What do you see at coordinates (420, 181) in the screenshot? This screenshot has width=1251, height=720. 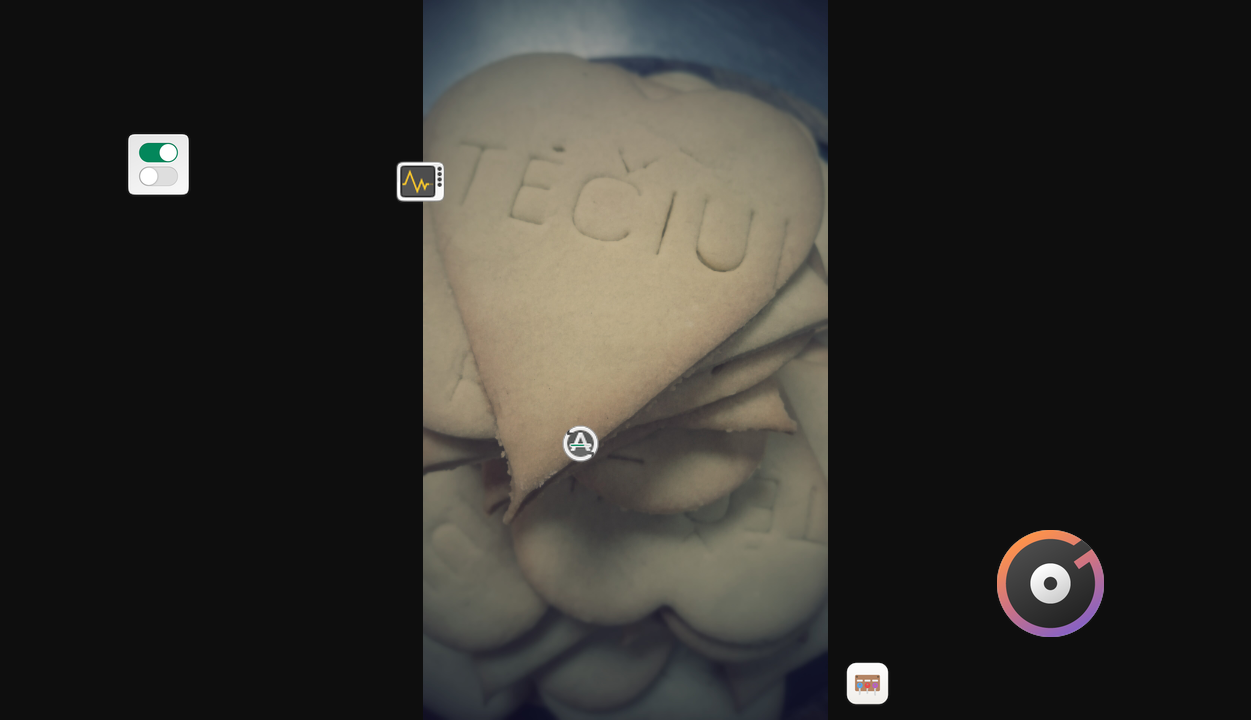 I see `open system monitor application` at bounding box center [420, 181].